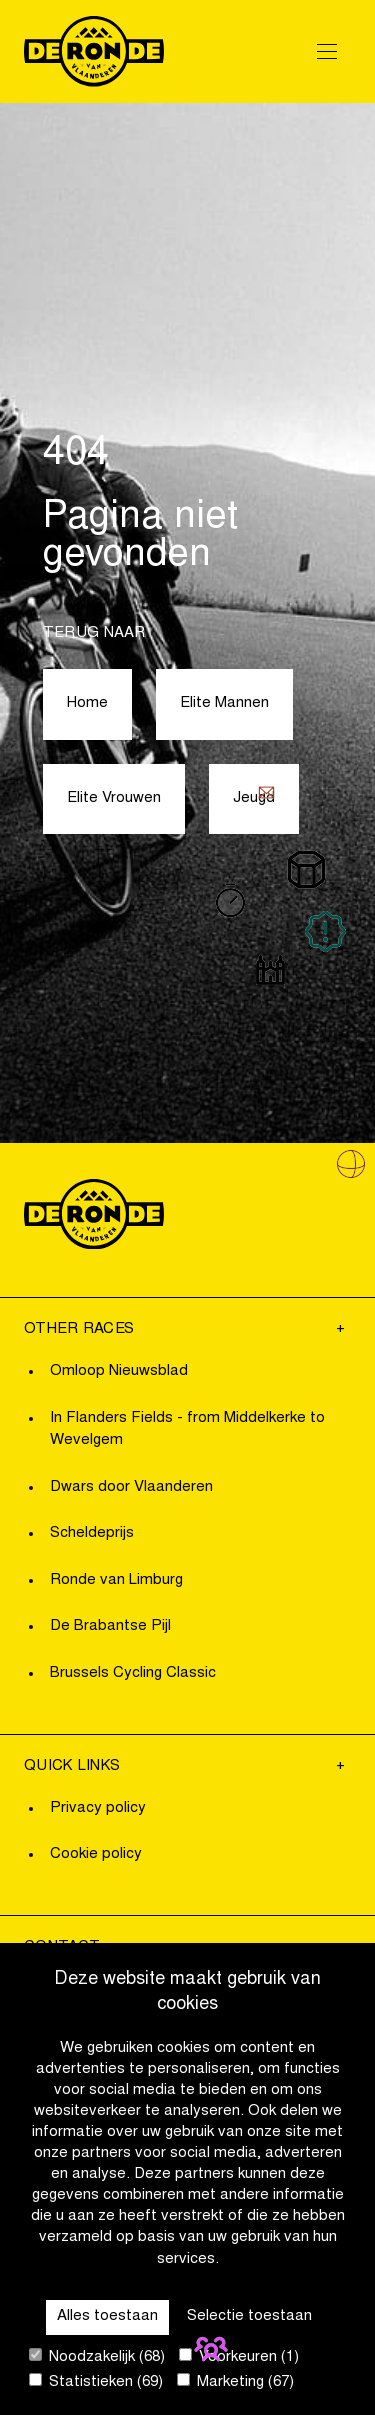  I want to click on view 3D object or shape, so click(306, 869).